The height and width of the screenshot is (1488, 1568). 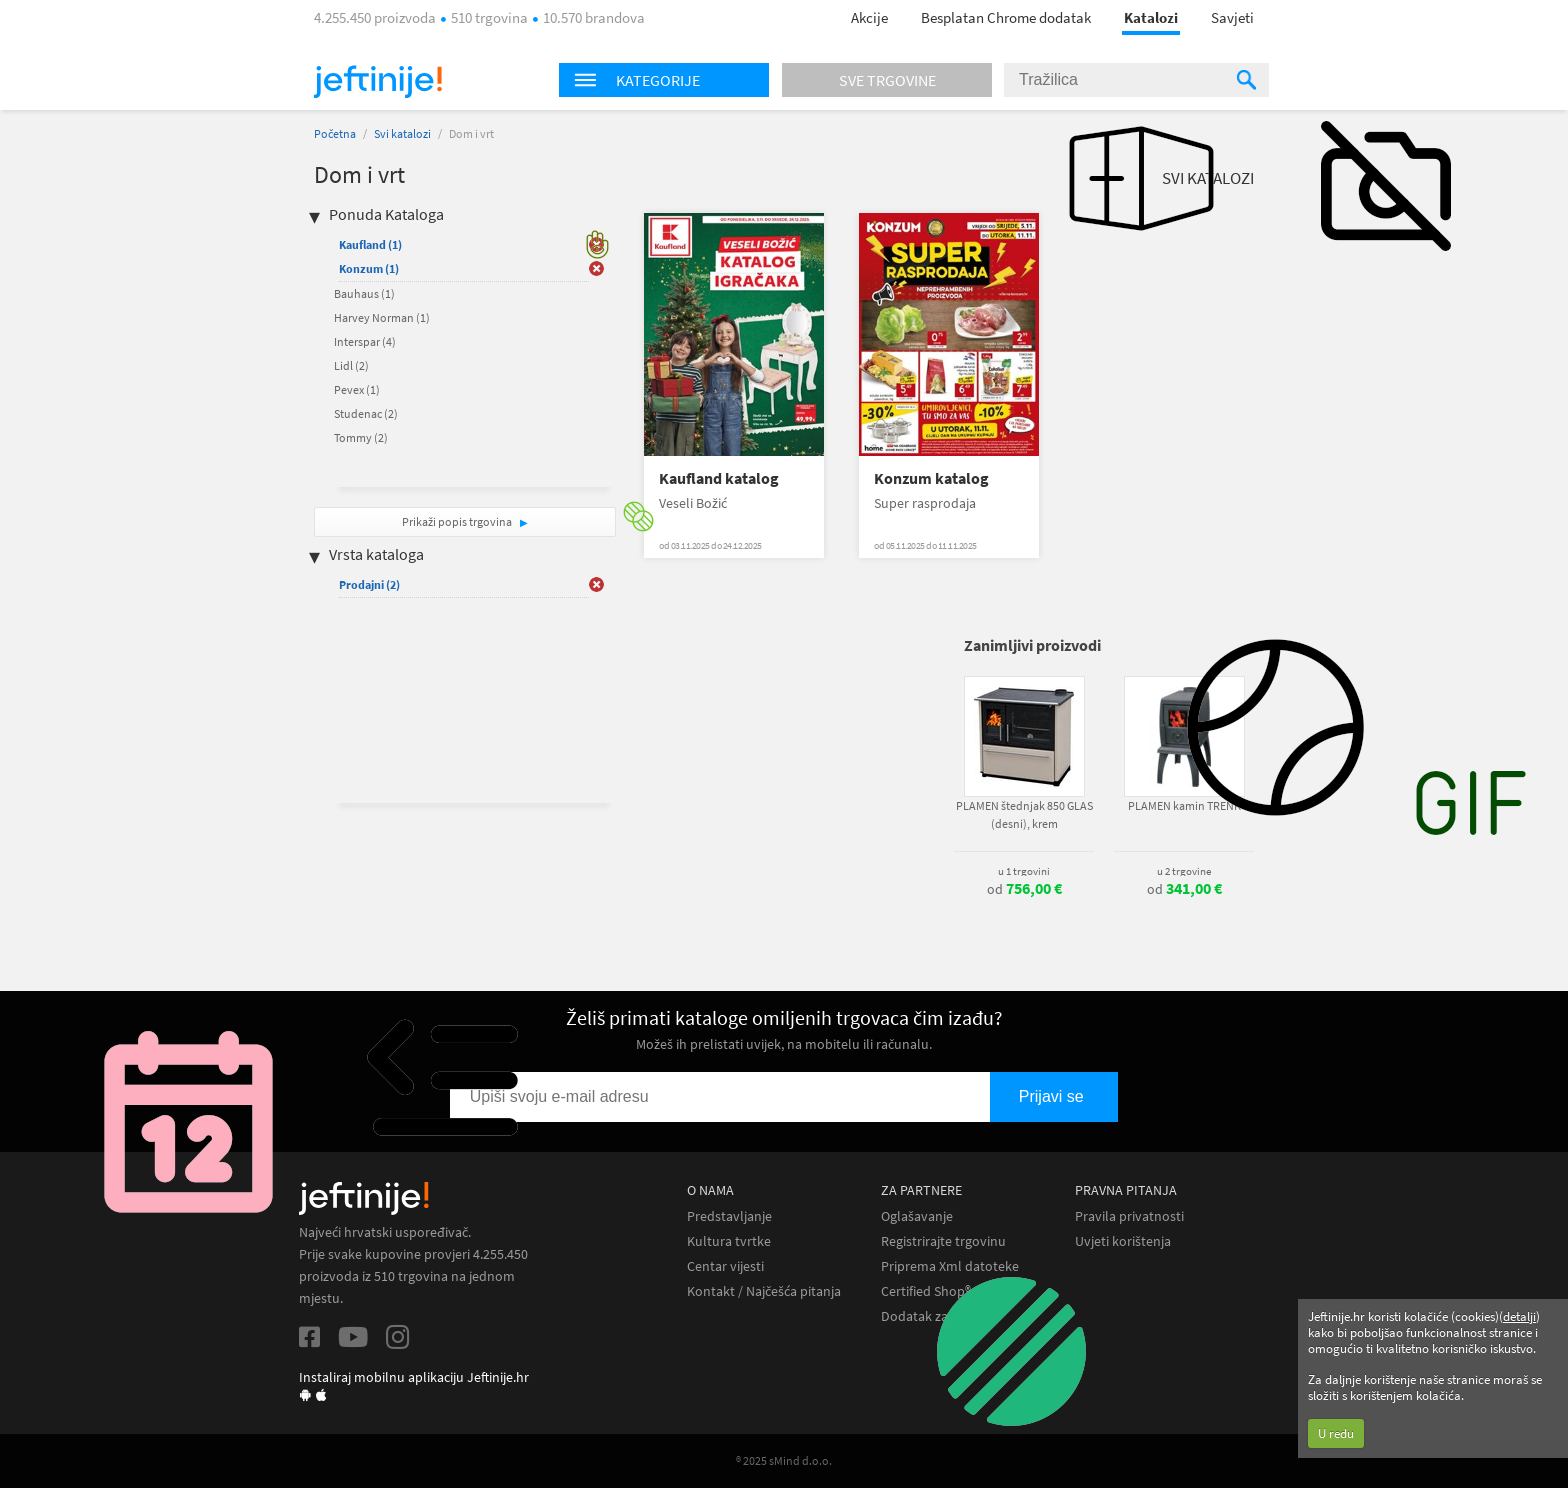 I want to click on insert a gif into your message, so click(x=1469, y=803).